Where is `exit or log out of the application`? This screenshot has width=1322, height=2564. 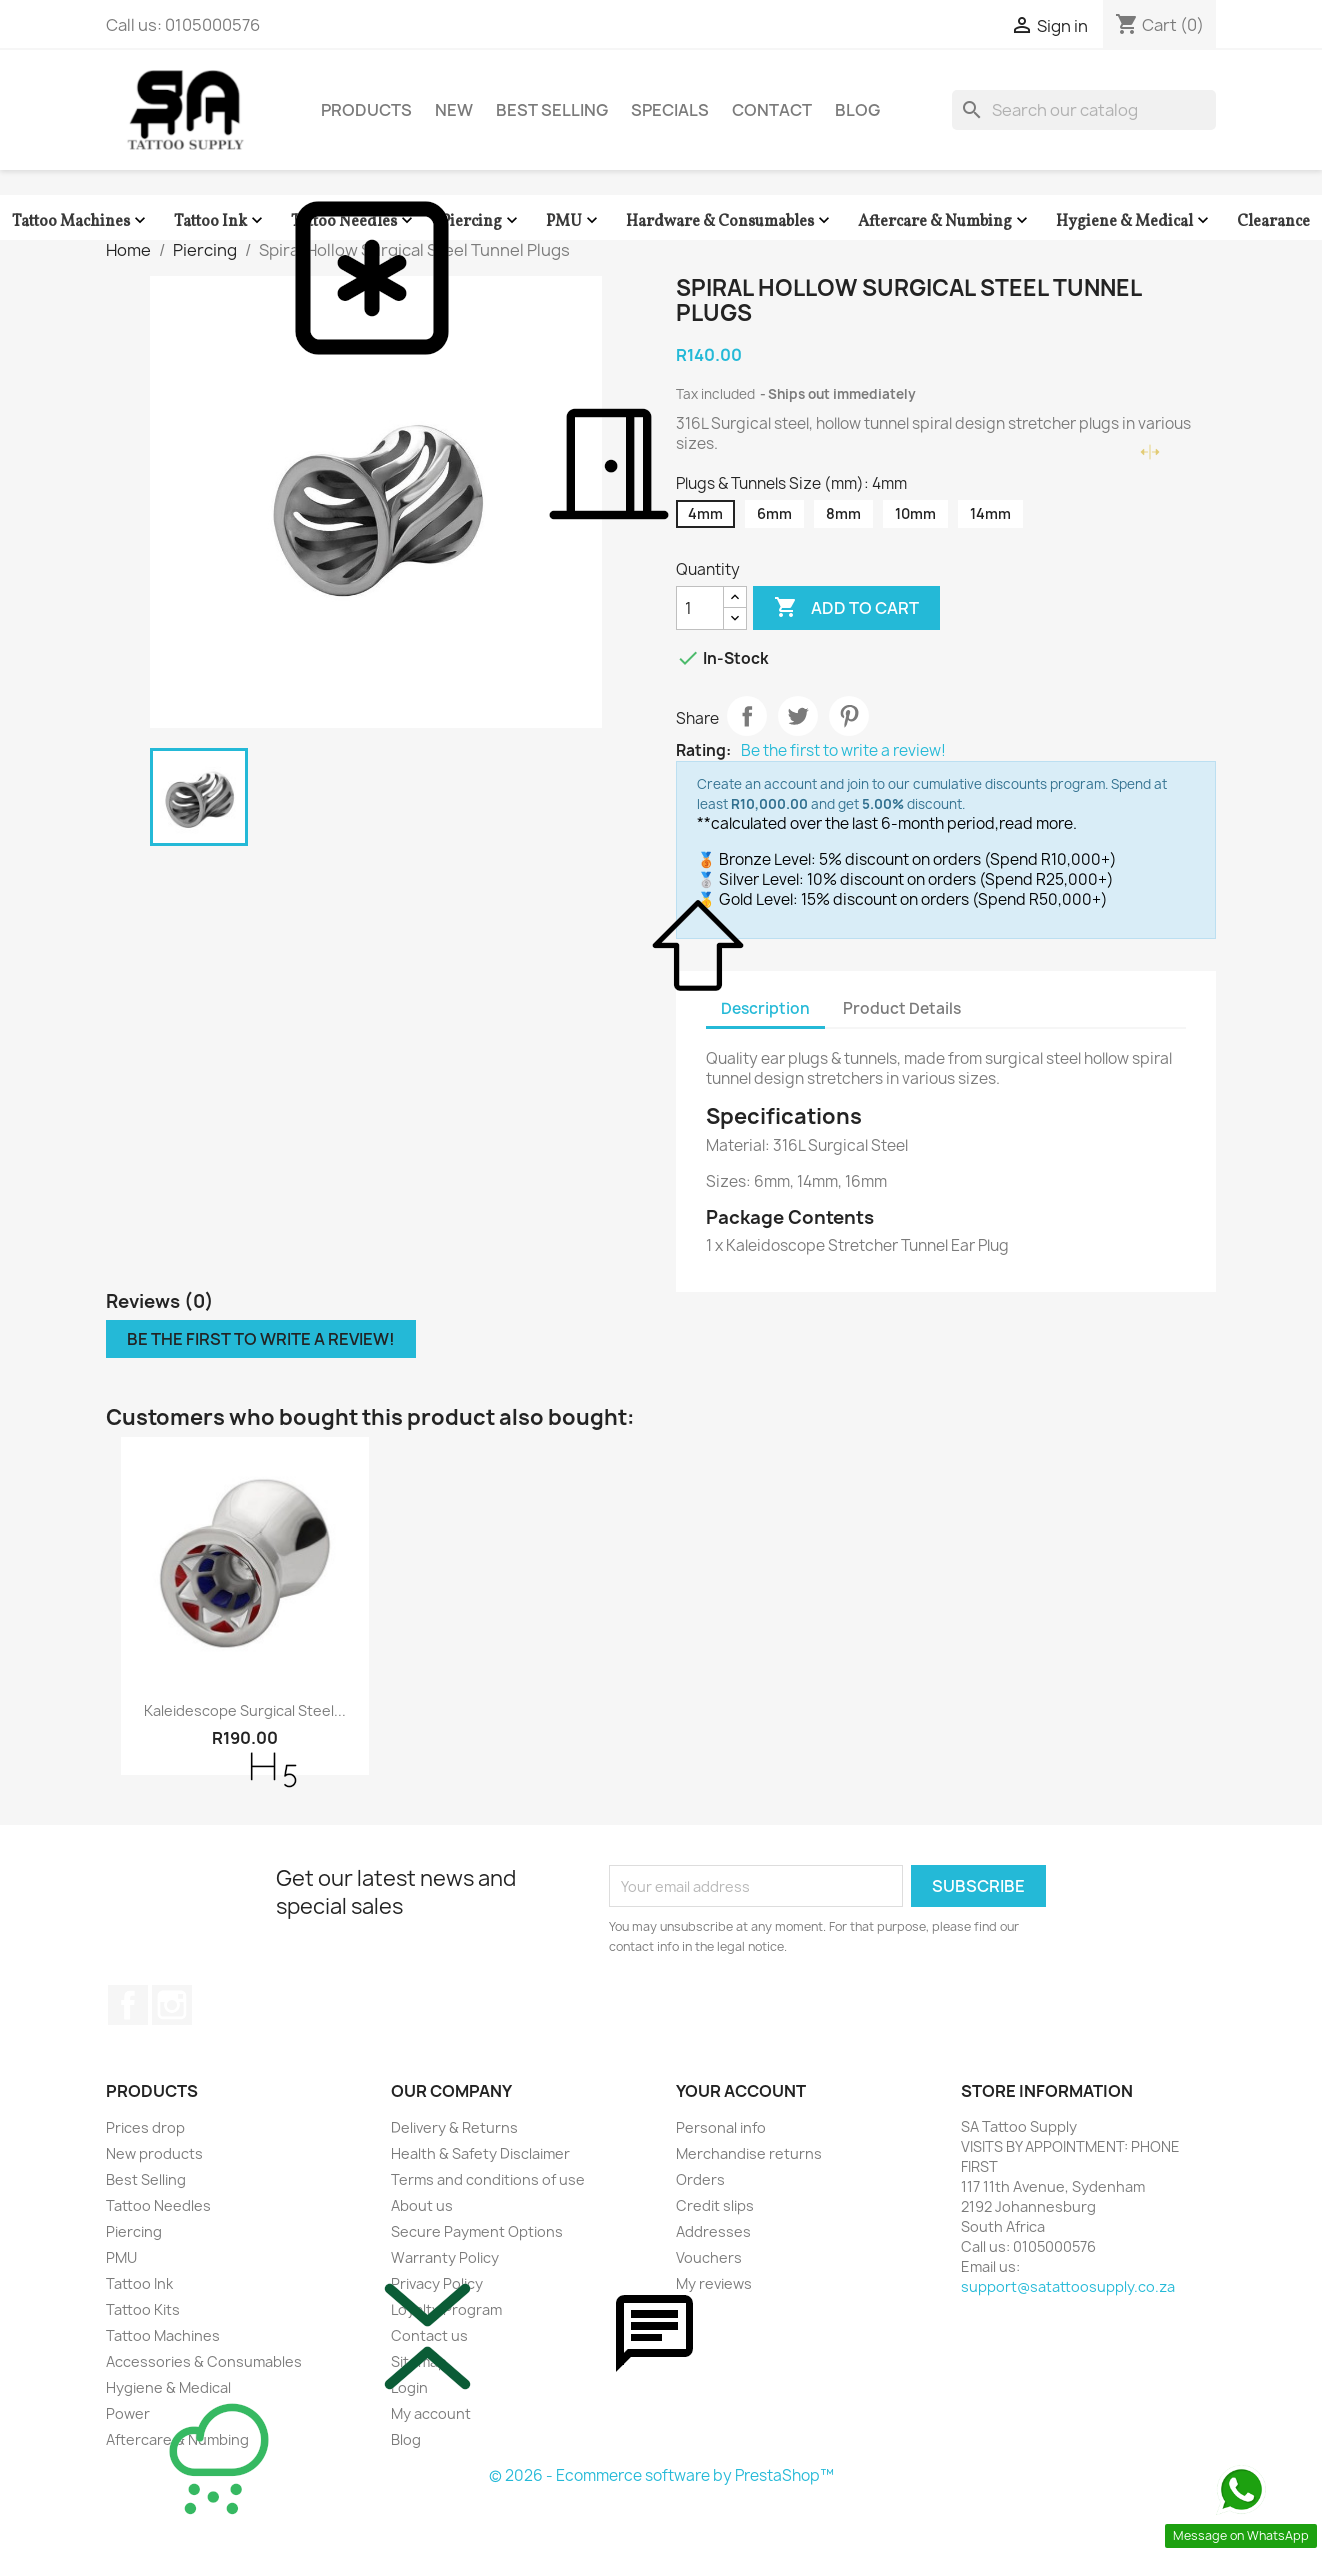
exit or log out of the application is located at coordinates (609, 464).